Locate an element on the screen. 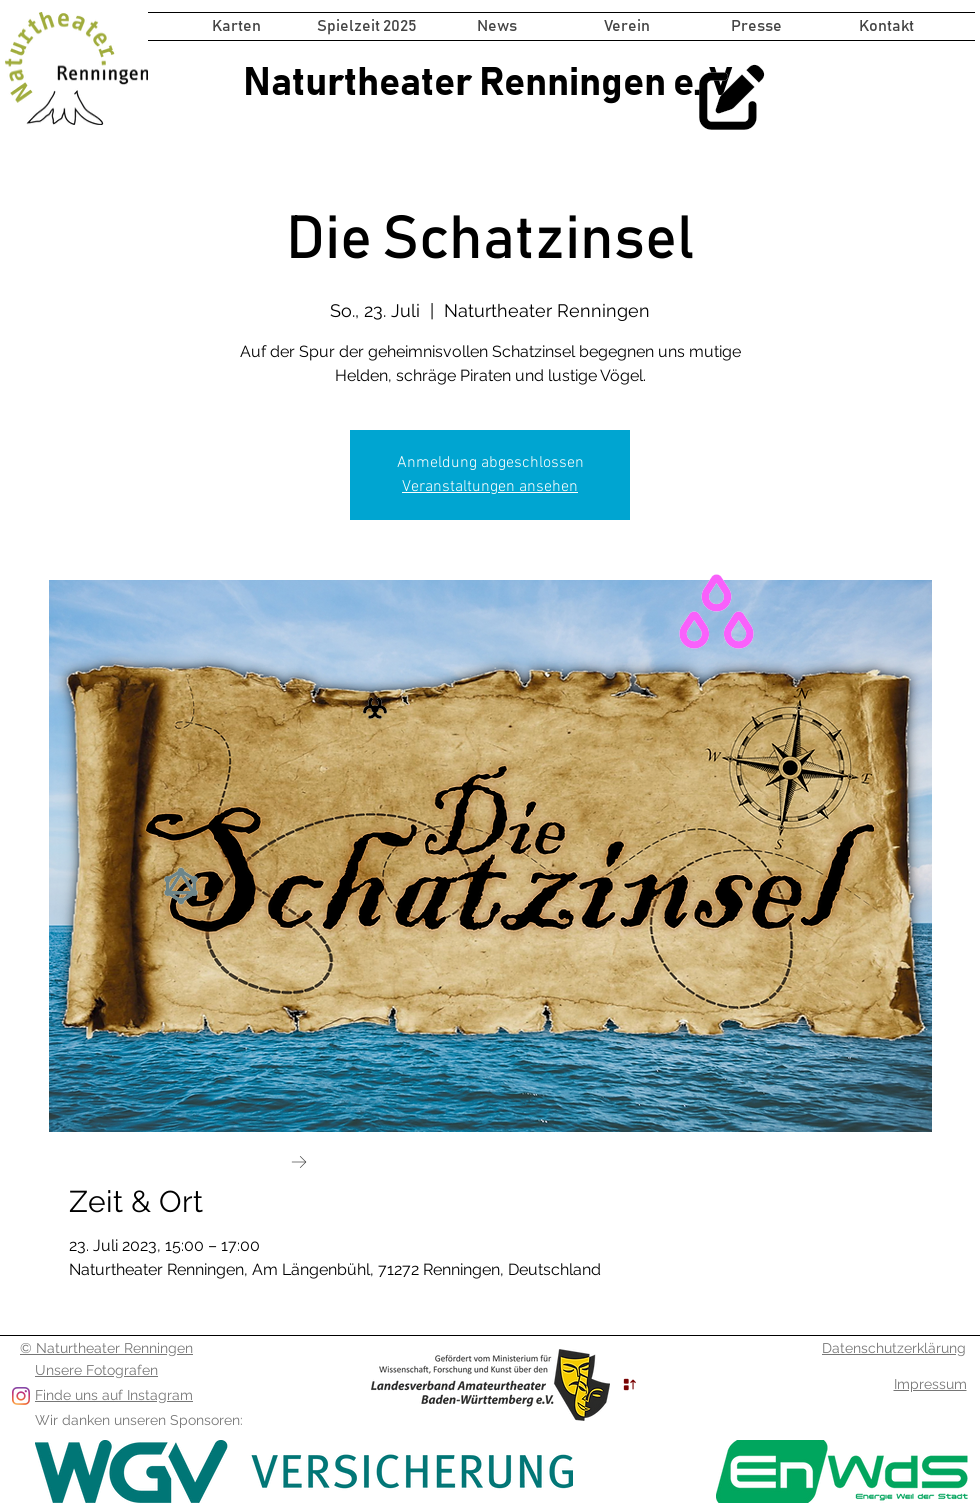 The height and width of the screenshot is (1503, 980). indicates hazardous or biohazardous material warning is located at coordinates (375, 709).